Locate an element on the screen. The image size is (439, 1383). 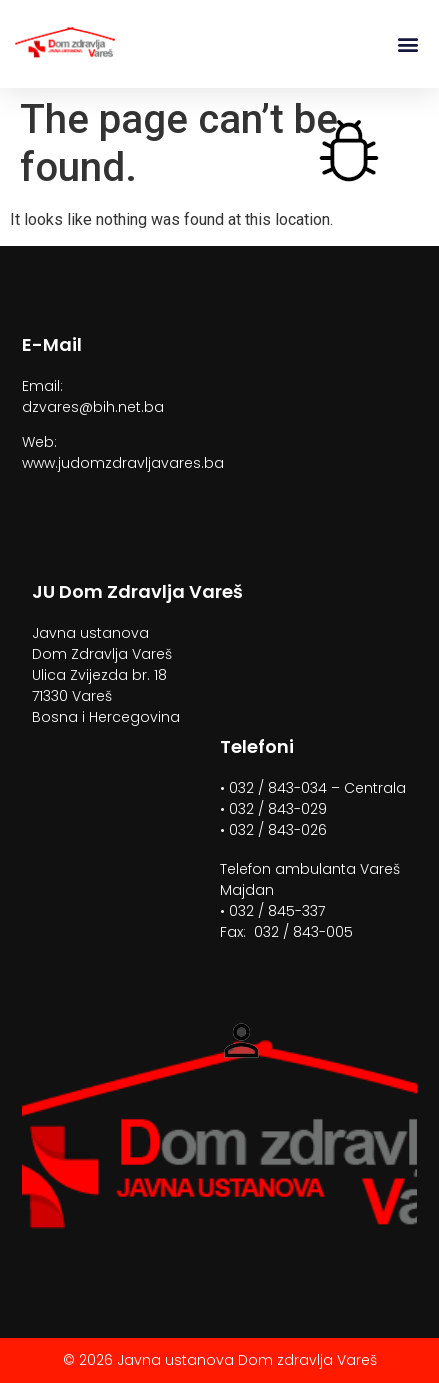
view your profile is located at coordinates (241, 1040).